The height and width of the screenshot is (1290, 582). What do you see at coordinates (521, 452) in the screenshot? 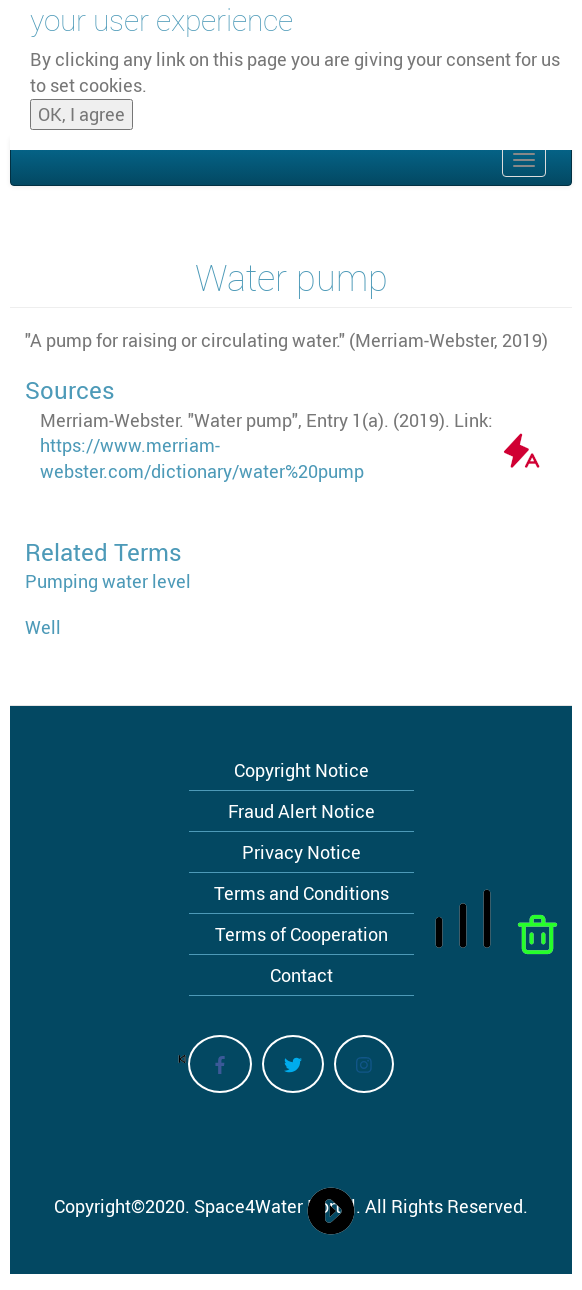
I see `enable auto-flash mode for camera` at bounding box center [521, 452].